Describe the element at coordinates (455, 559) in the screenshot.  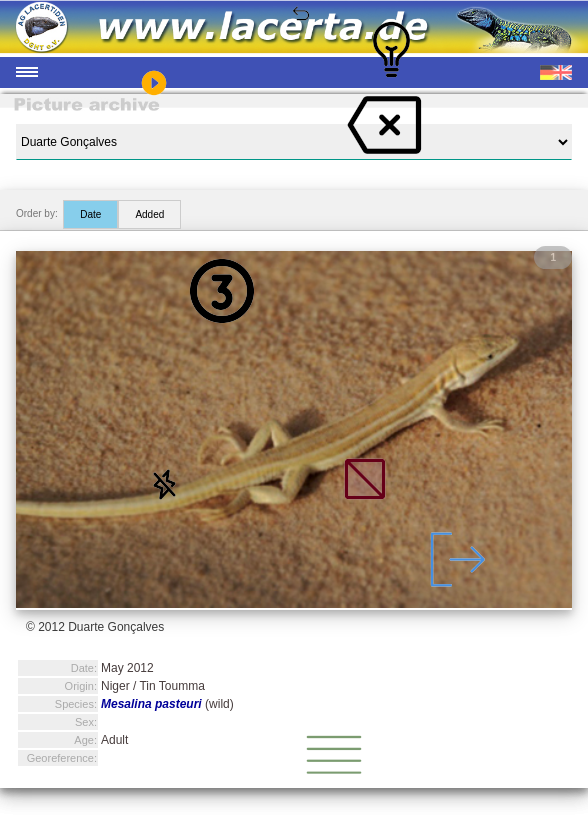
I see `sign out of your account` at that location.